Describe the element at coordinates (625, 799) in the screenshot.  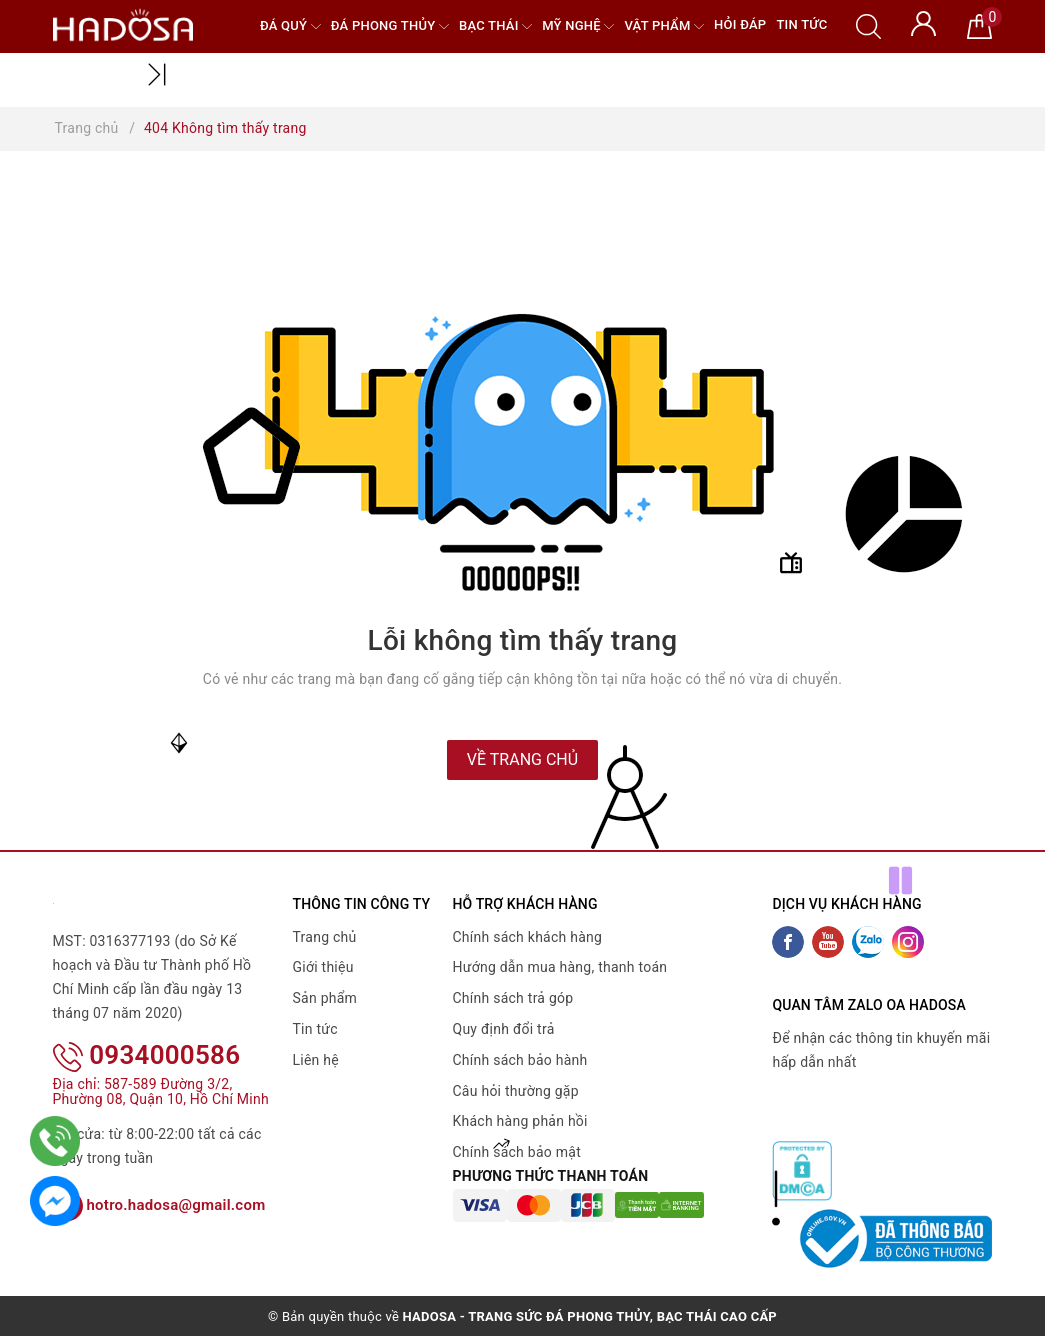
I see `access drawing or drafting tools` at that location.